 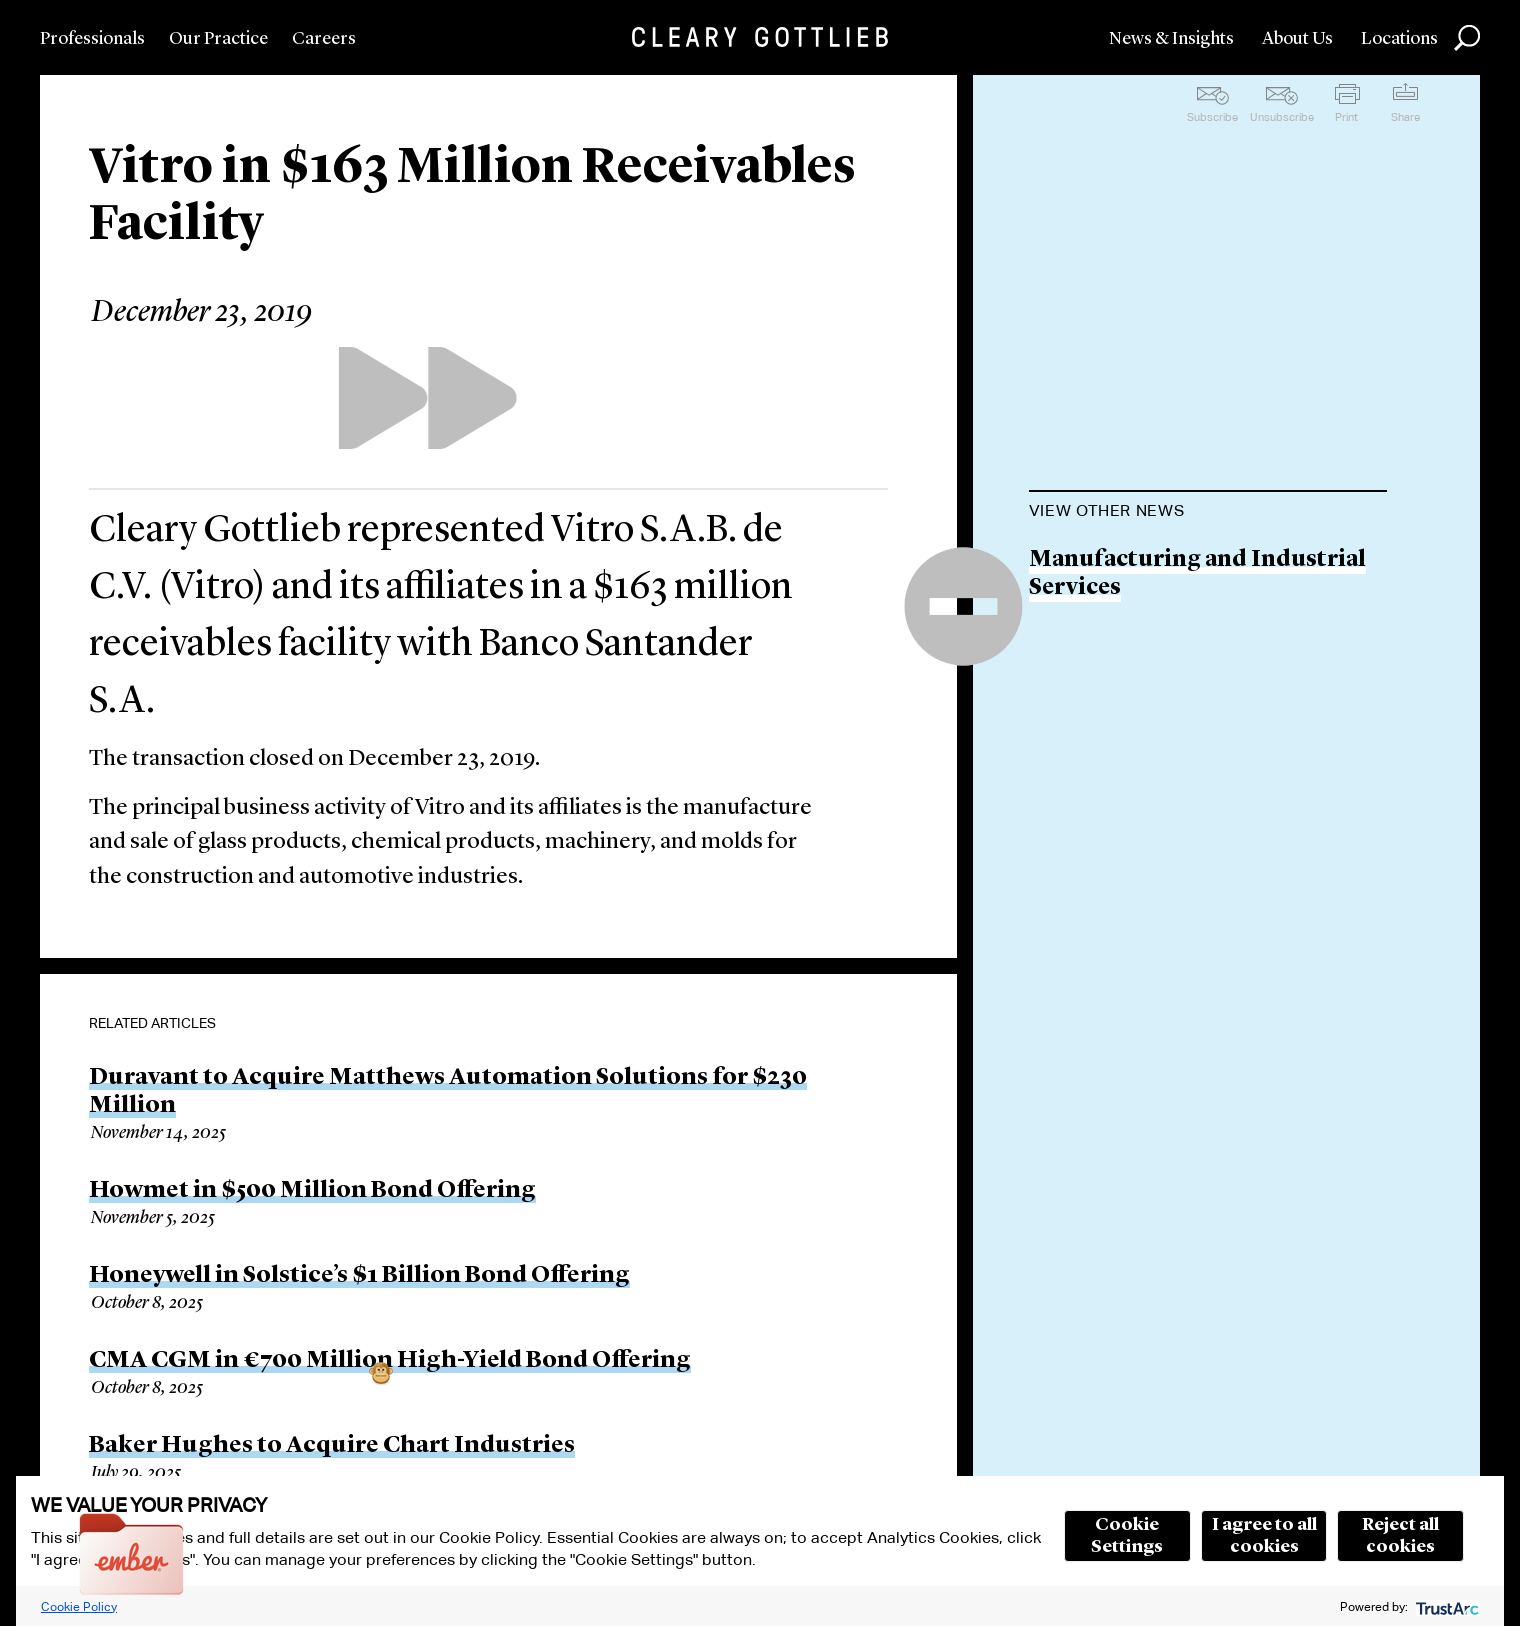 What do you see at coordinates (381, 1373) in the screenshot?
I see `monkey face emoji for expressing playfulness` at bounding box center [381, 1373].